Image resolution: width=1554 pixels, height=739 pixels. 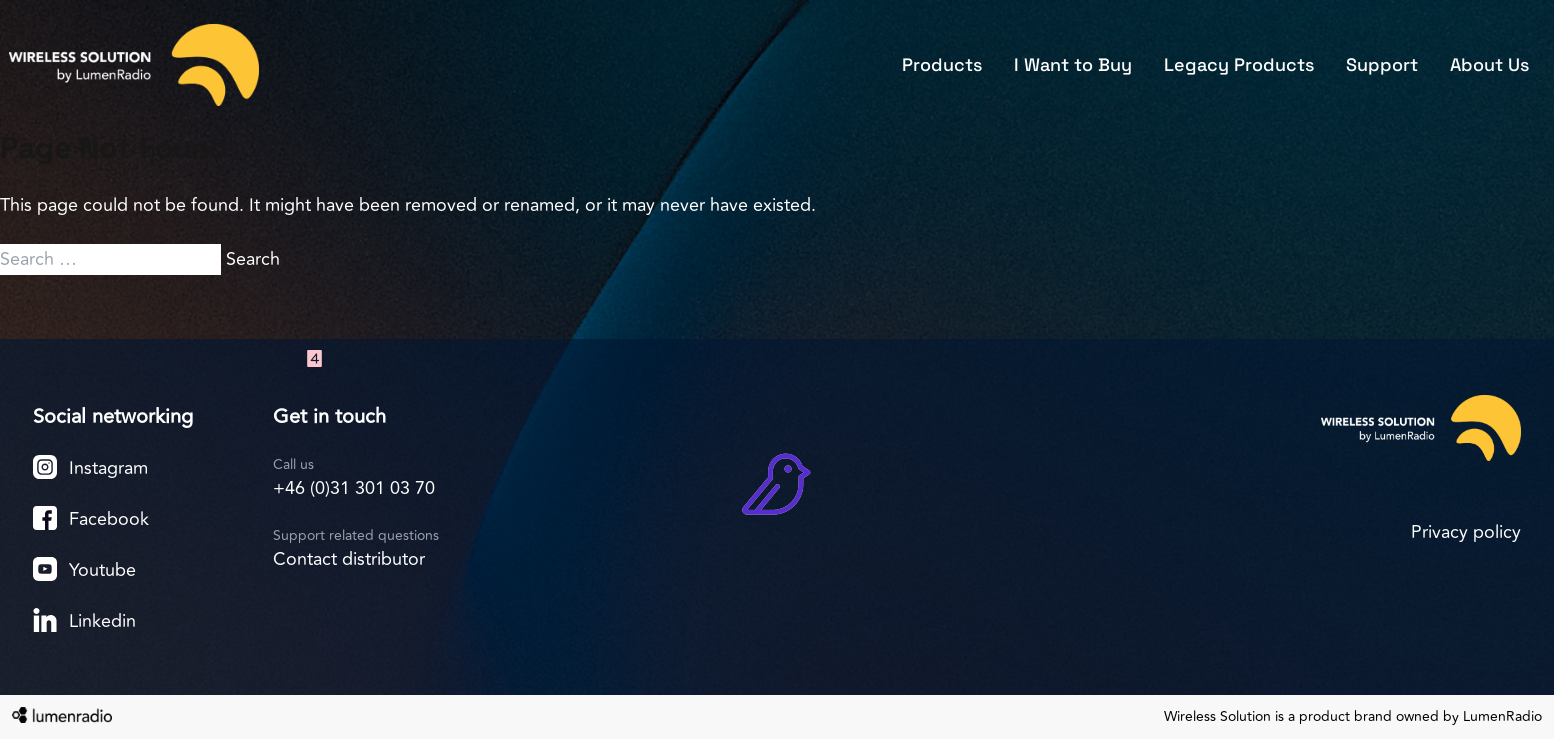 What do you see at coordinates (314, 358) in the screenshot?
I see `indicates step four in a multi-step process` at bounding box center [314, 358].